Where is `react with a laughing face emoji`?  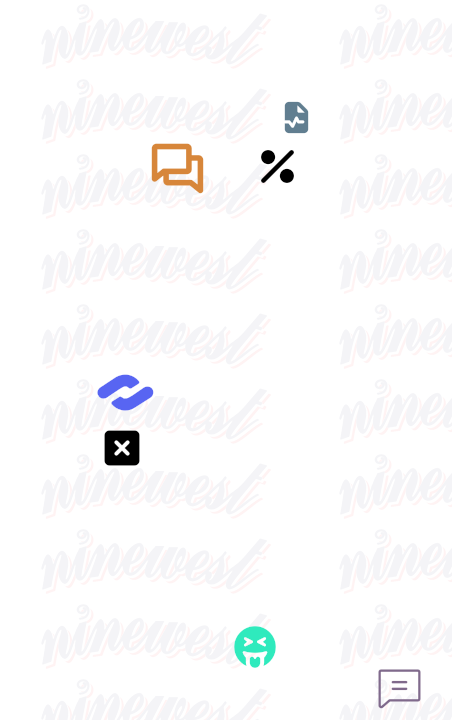 react with a laughing face emoji is located at coordinates (255, 647).